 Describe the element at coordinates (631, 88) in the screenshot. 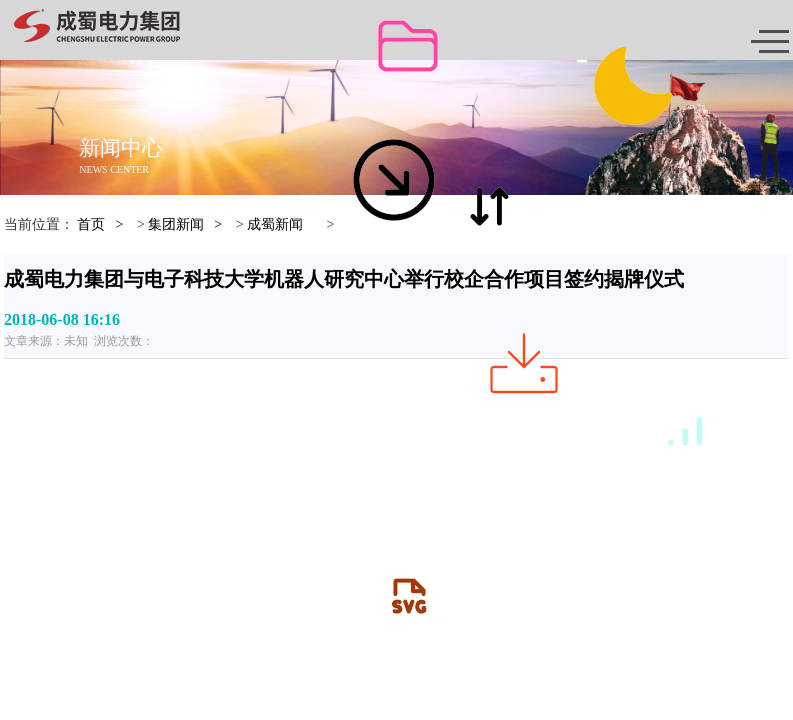

I see `toggle dark mode or night theme` at that location.